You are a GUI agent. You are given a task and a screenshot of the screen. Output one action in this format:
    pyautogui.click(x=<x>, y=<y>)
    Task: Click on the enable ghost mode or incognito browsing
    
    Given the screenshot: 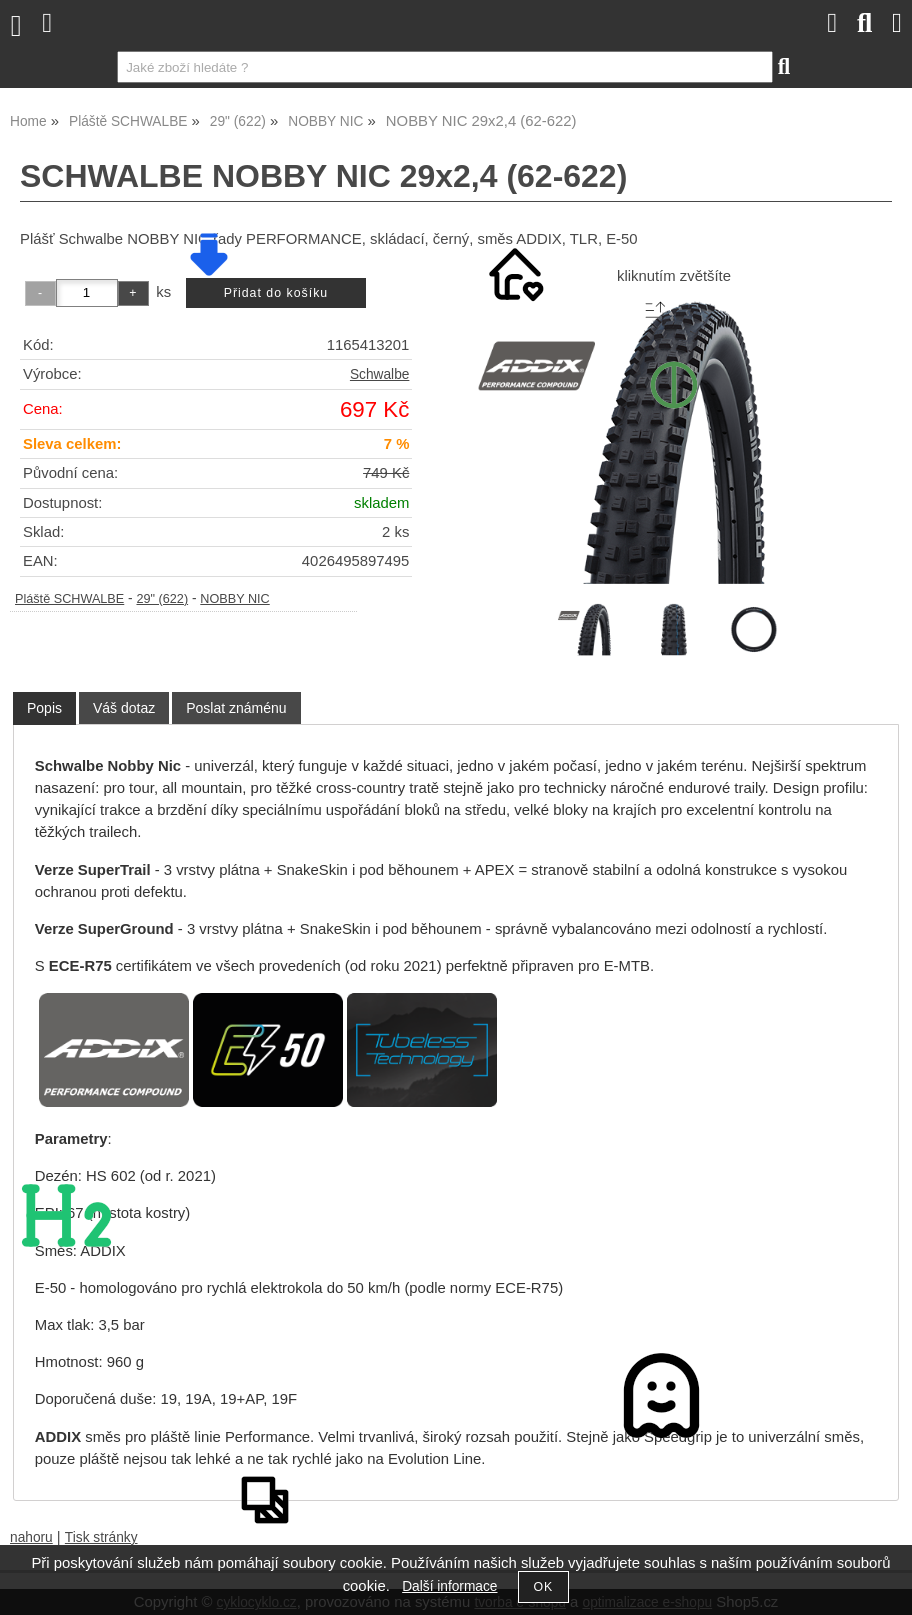 What is the action you would take?
    pyautogui.click(x=661, y=1395)
    